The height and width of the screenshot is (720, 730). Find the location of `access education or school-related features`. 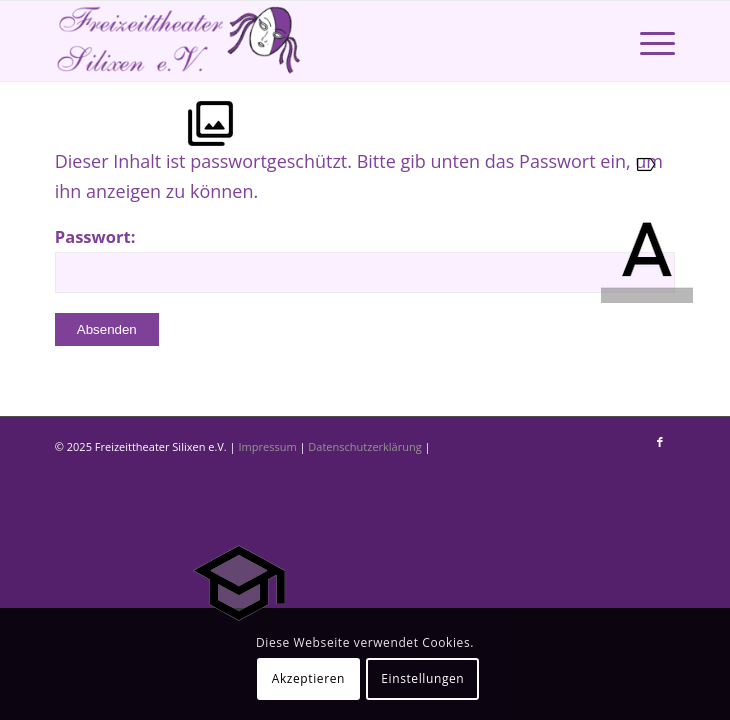

access education or school-related features is located at coordinates (239, 583).